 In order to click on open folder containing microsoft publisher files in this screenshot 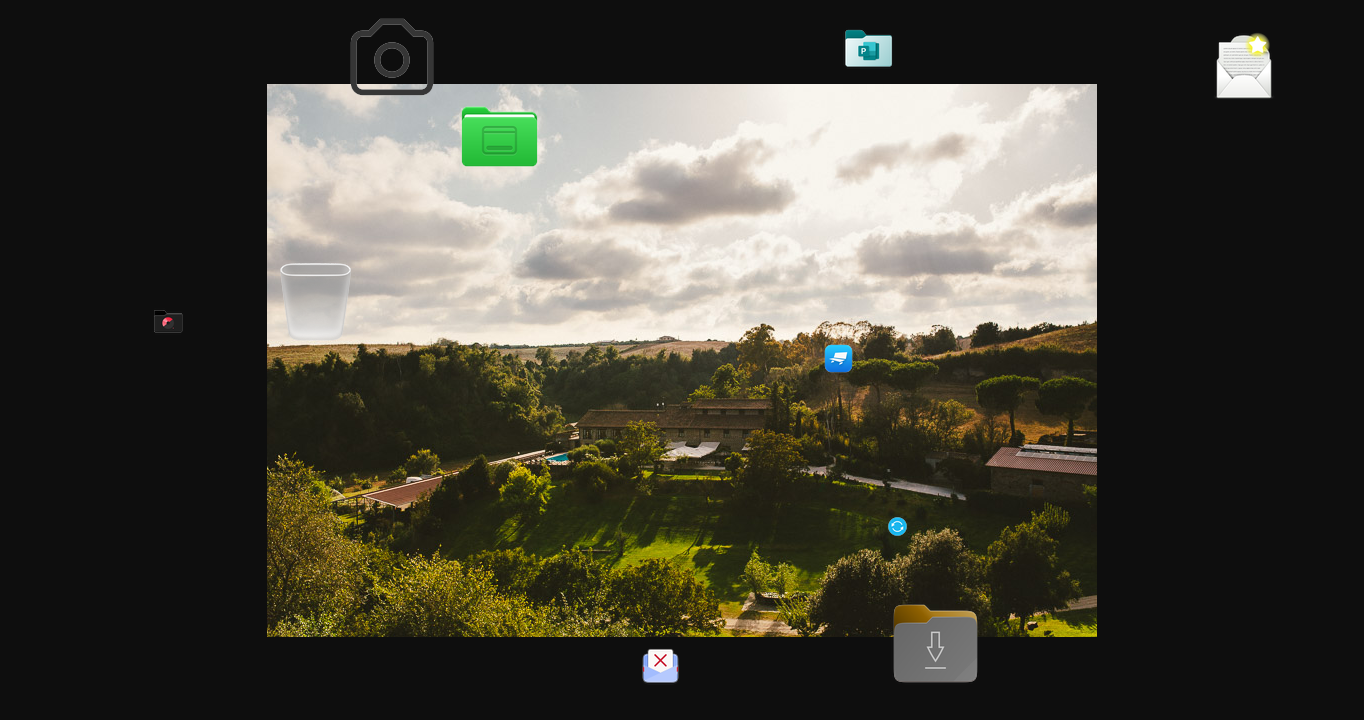, I will do `click(868, 49)`.